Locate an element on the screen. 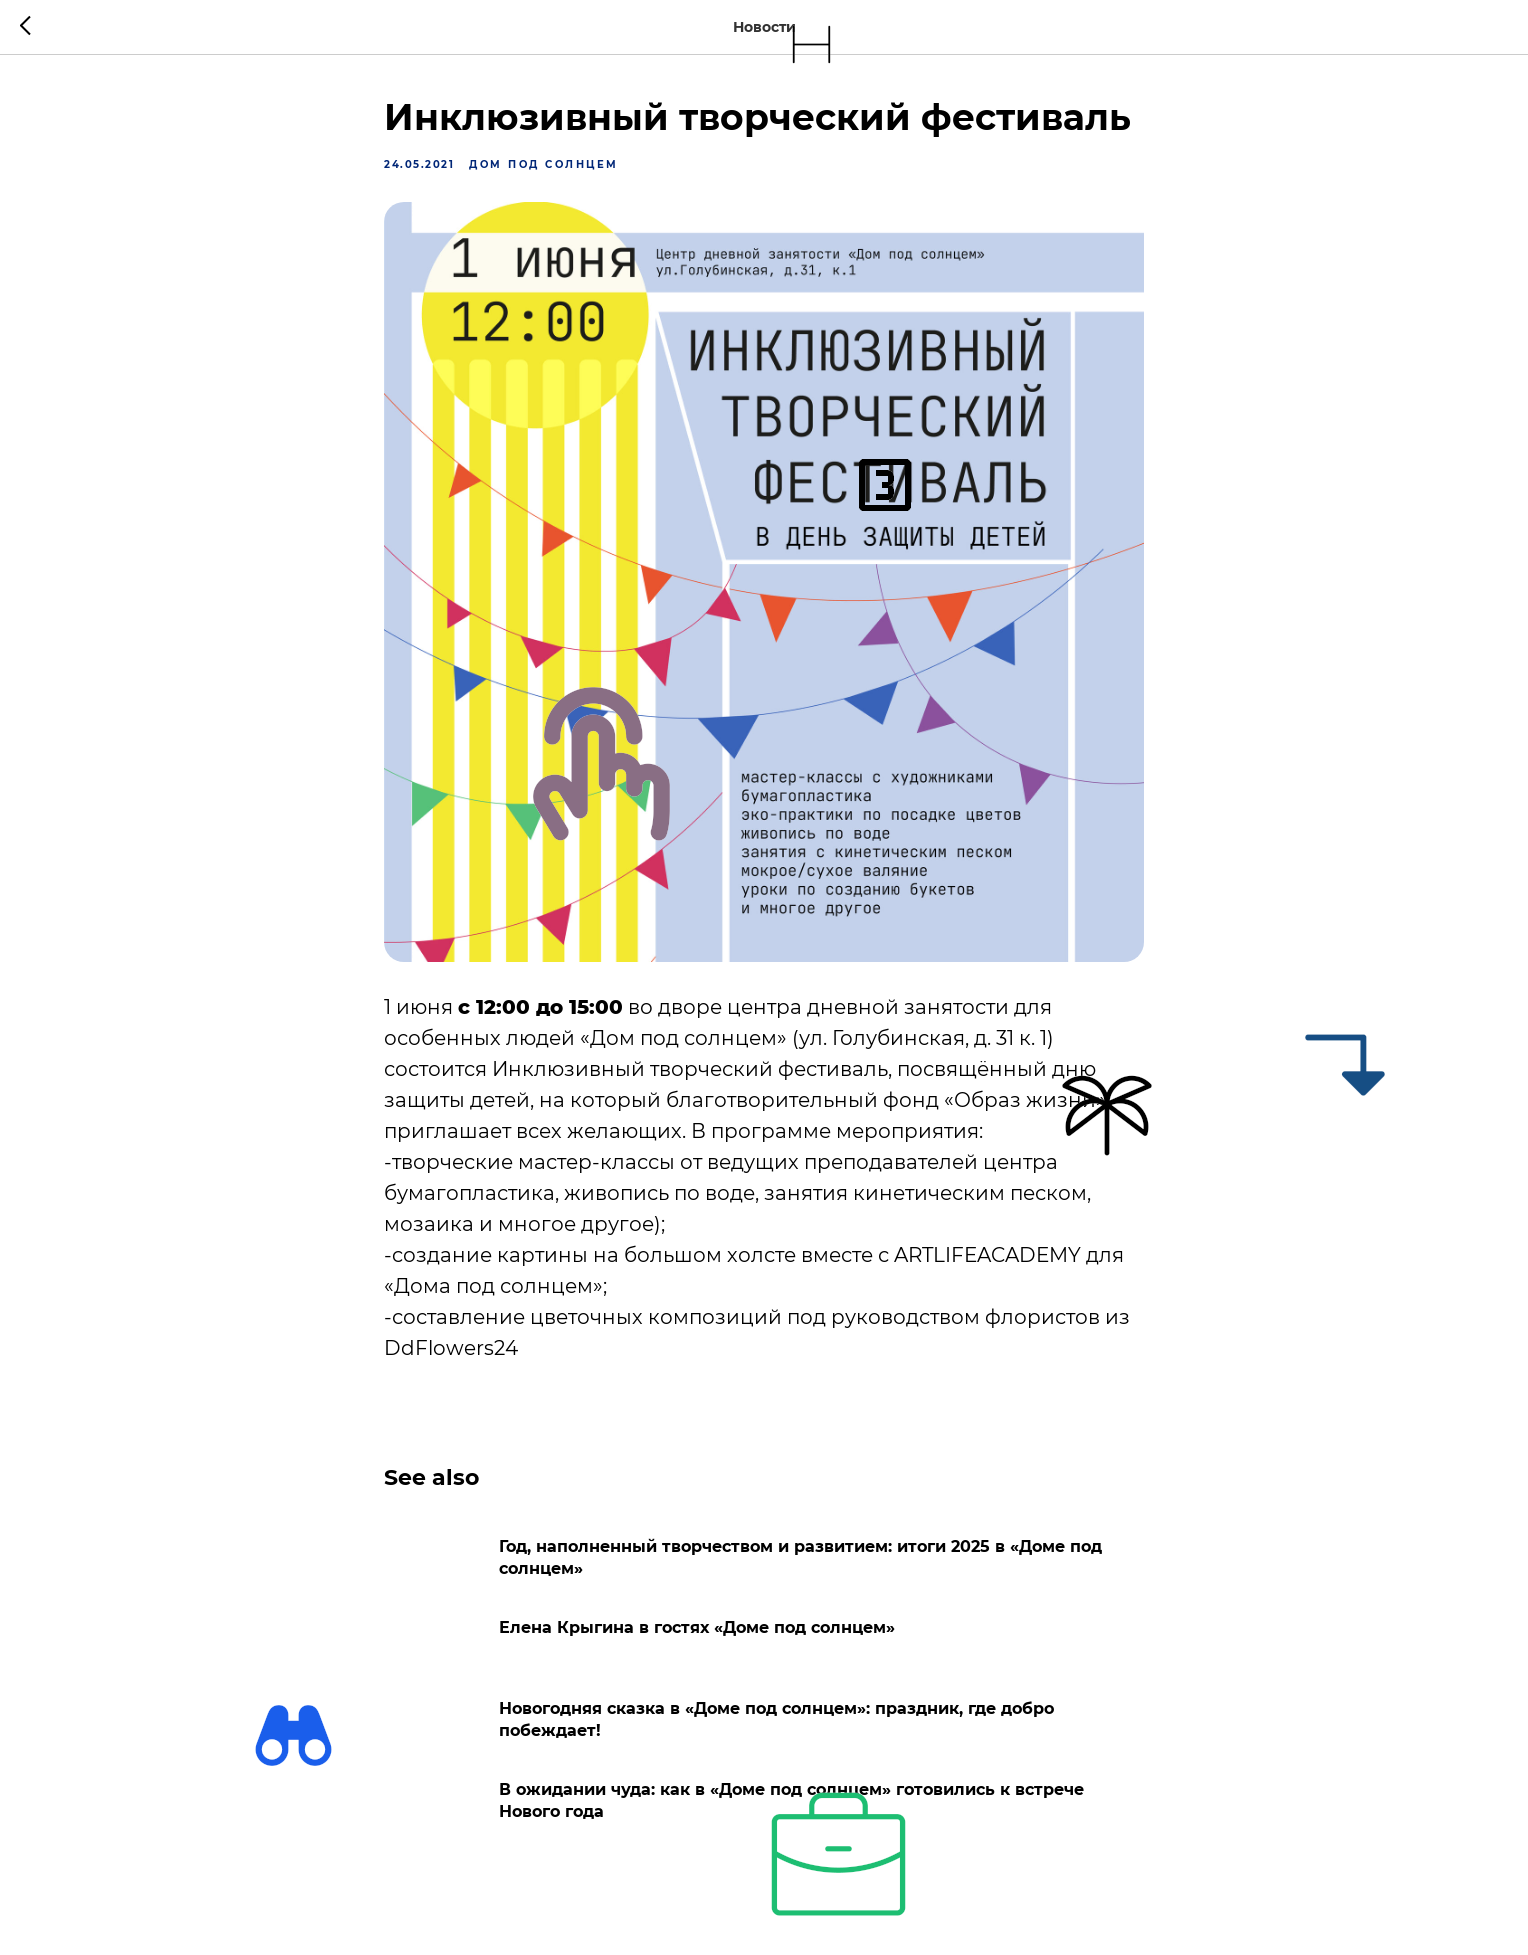  access work or business-related content is located at coordinates (838, 1859).